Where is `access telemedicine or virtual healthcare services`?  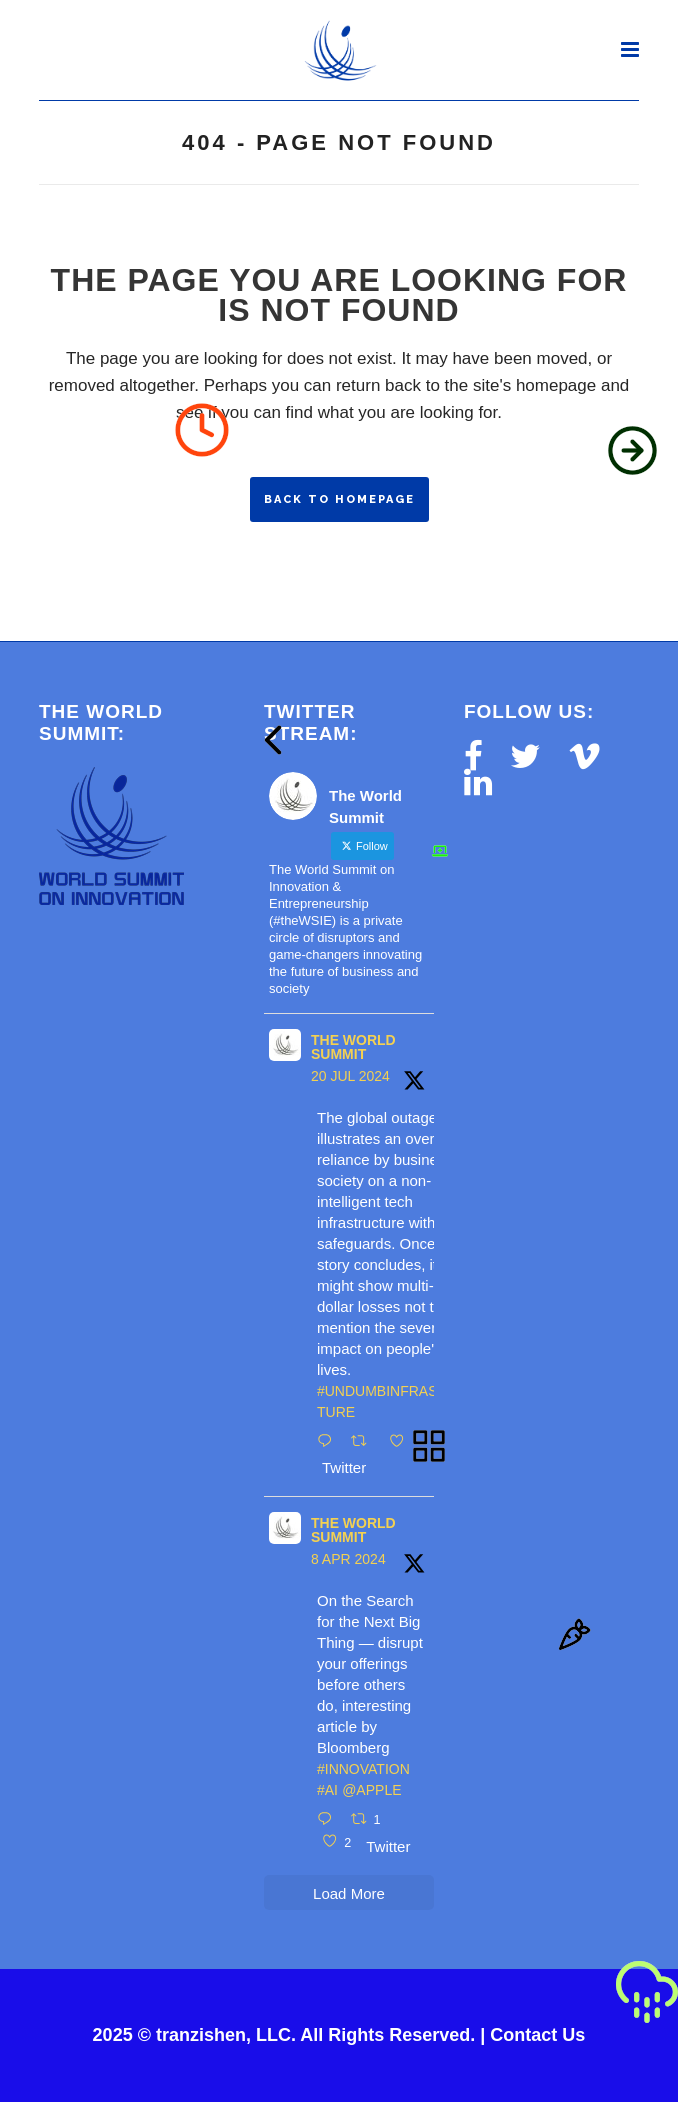
access telemedicine or virtual healthcare services is located at coordinates (440, 851).